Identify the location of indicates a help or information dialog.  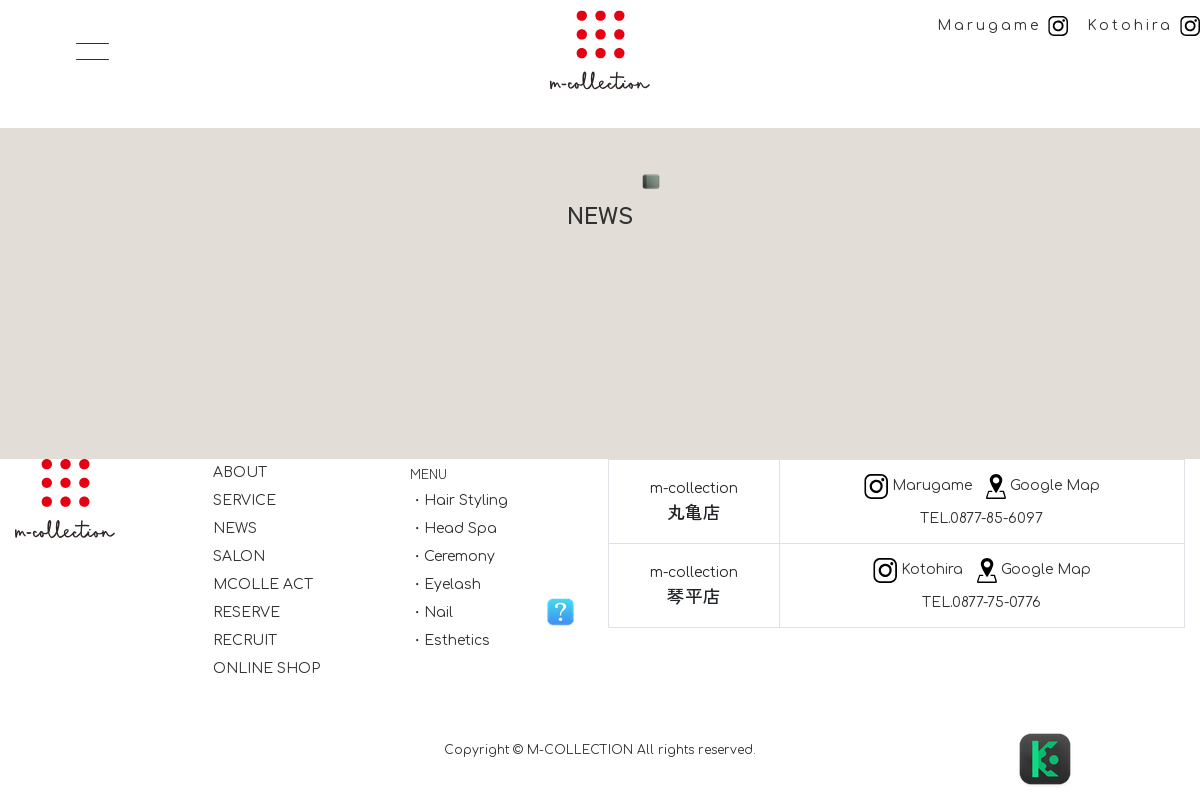
(560, 612).